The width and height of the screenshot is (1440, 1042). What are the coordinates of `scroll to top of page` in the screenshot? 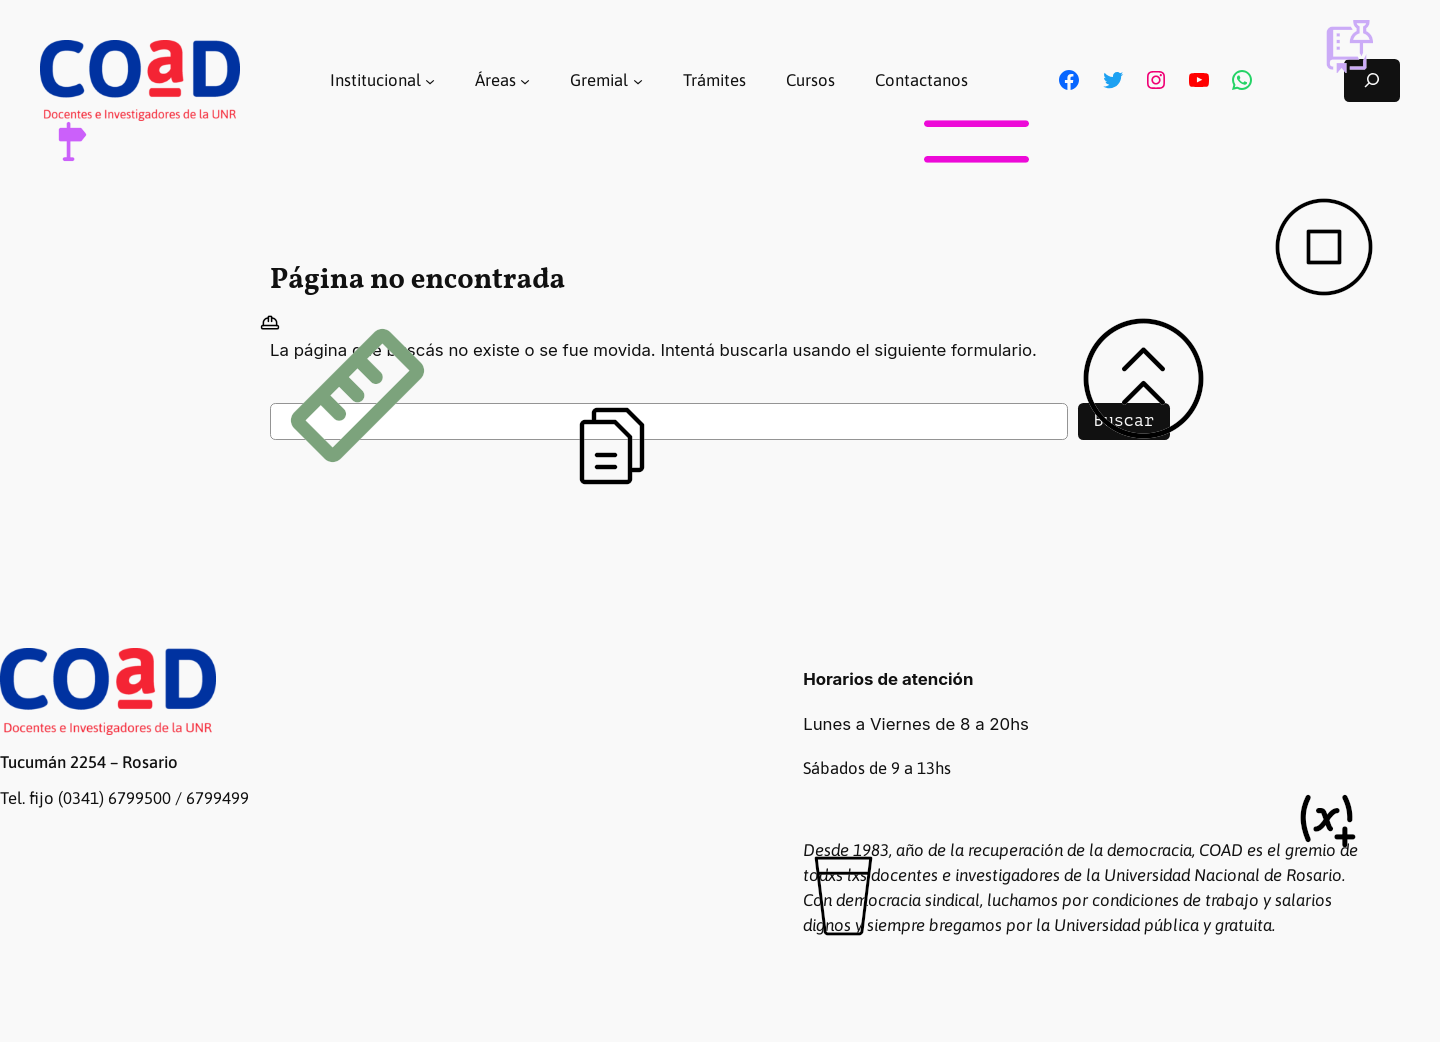 It's located at (1143, 378).